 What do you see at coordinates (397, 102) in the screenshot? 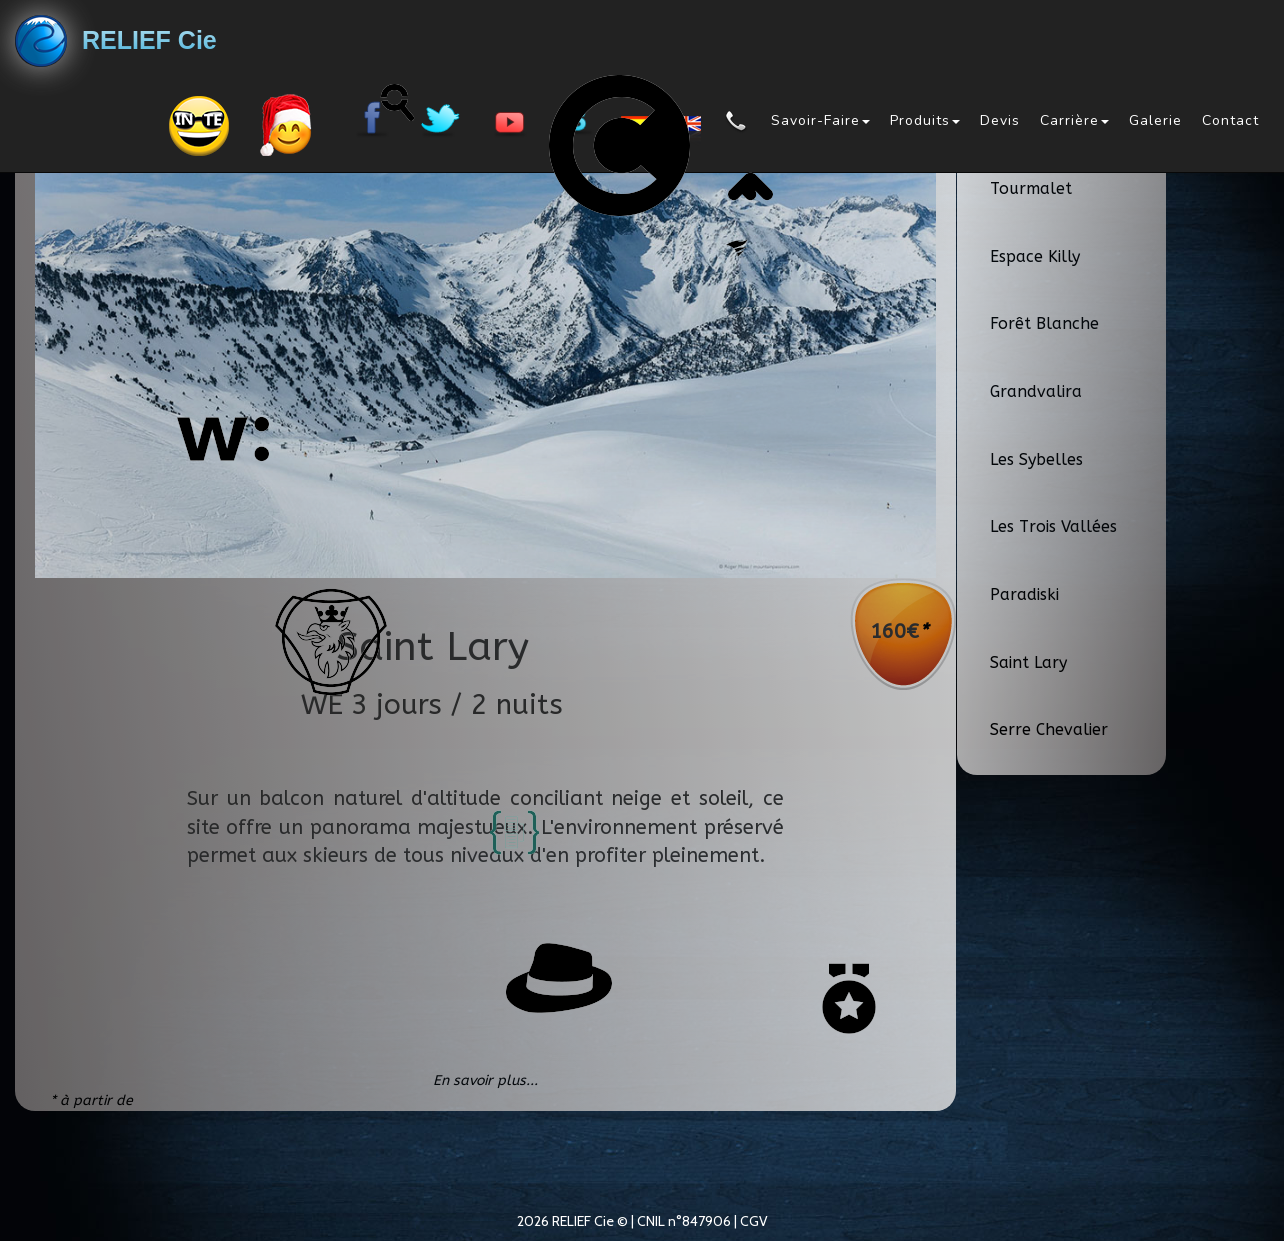
I see `open Startpage private search engine` at bounding box center [397, 102].